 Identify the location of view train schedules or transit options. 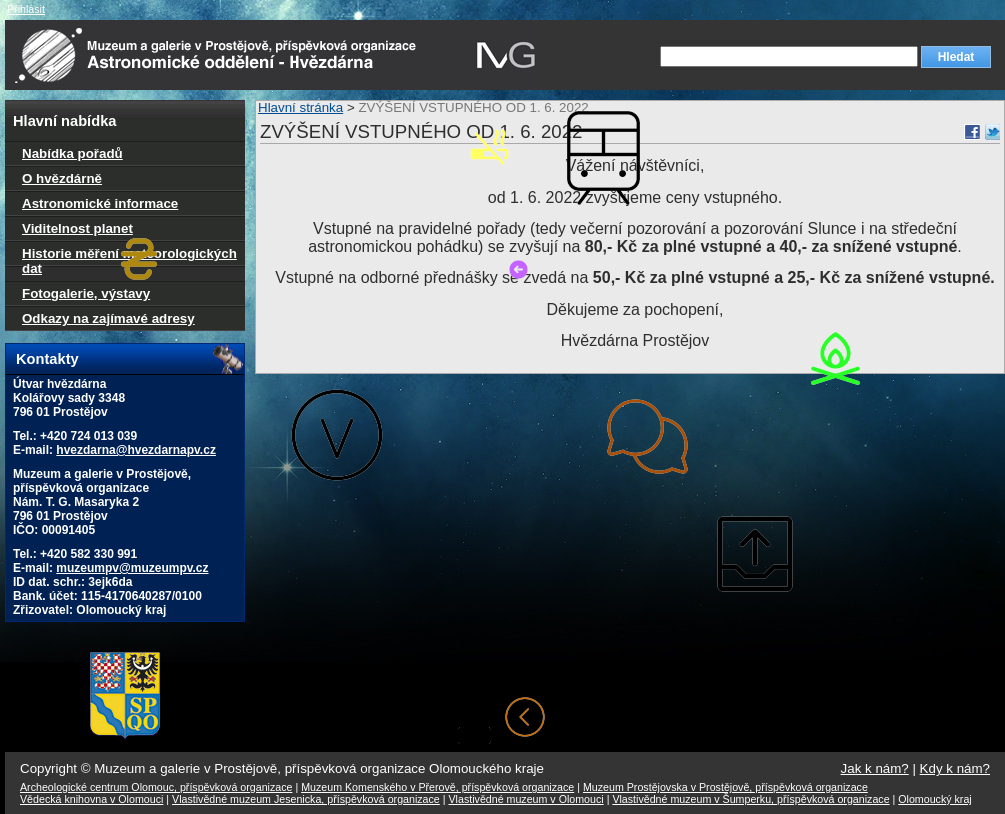
(603, 154).